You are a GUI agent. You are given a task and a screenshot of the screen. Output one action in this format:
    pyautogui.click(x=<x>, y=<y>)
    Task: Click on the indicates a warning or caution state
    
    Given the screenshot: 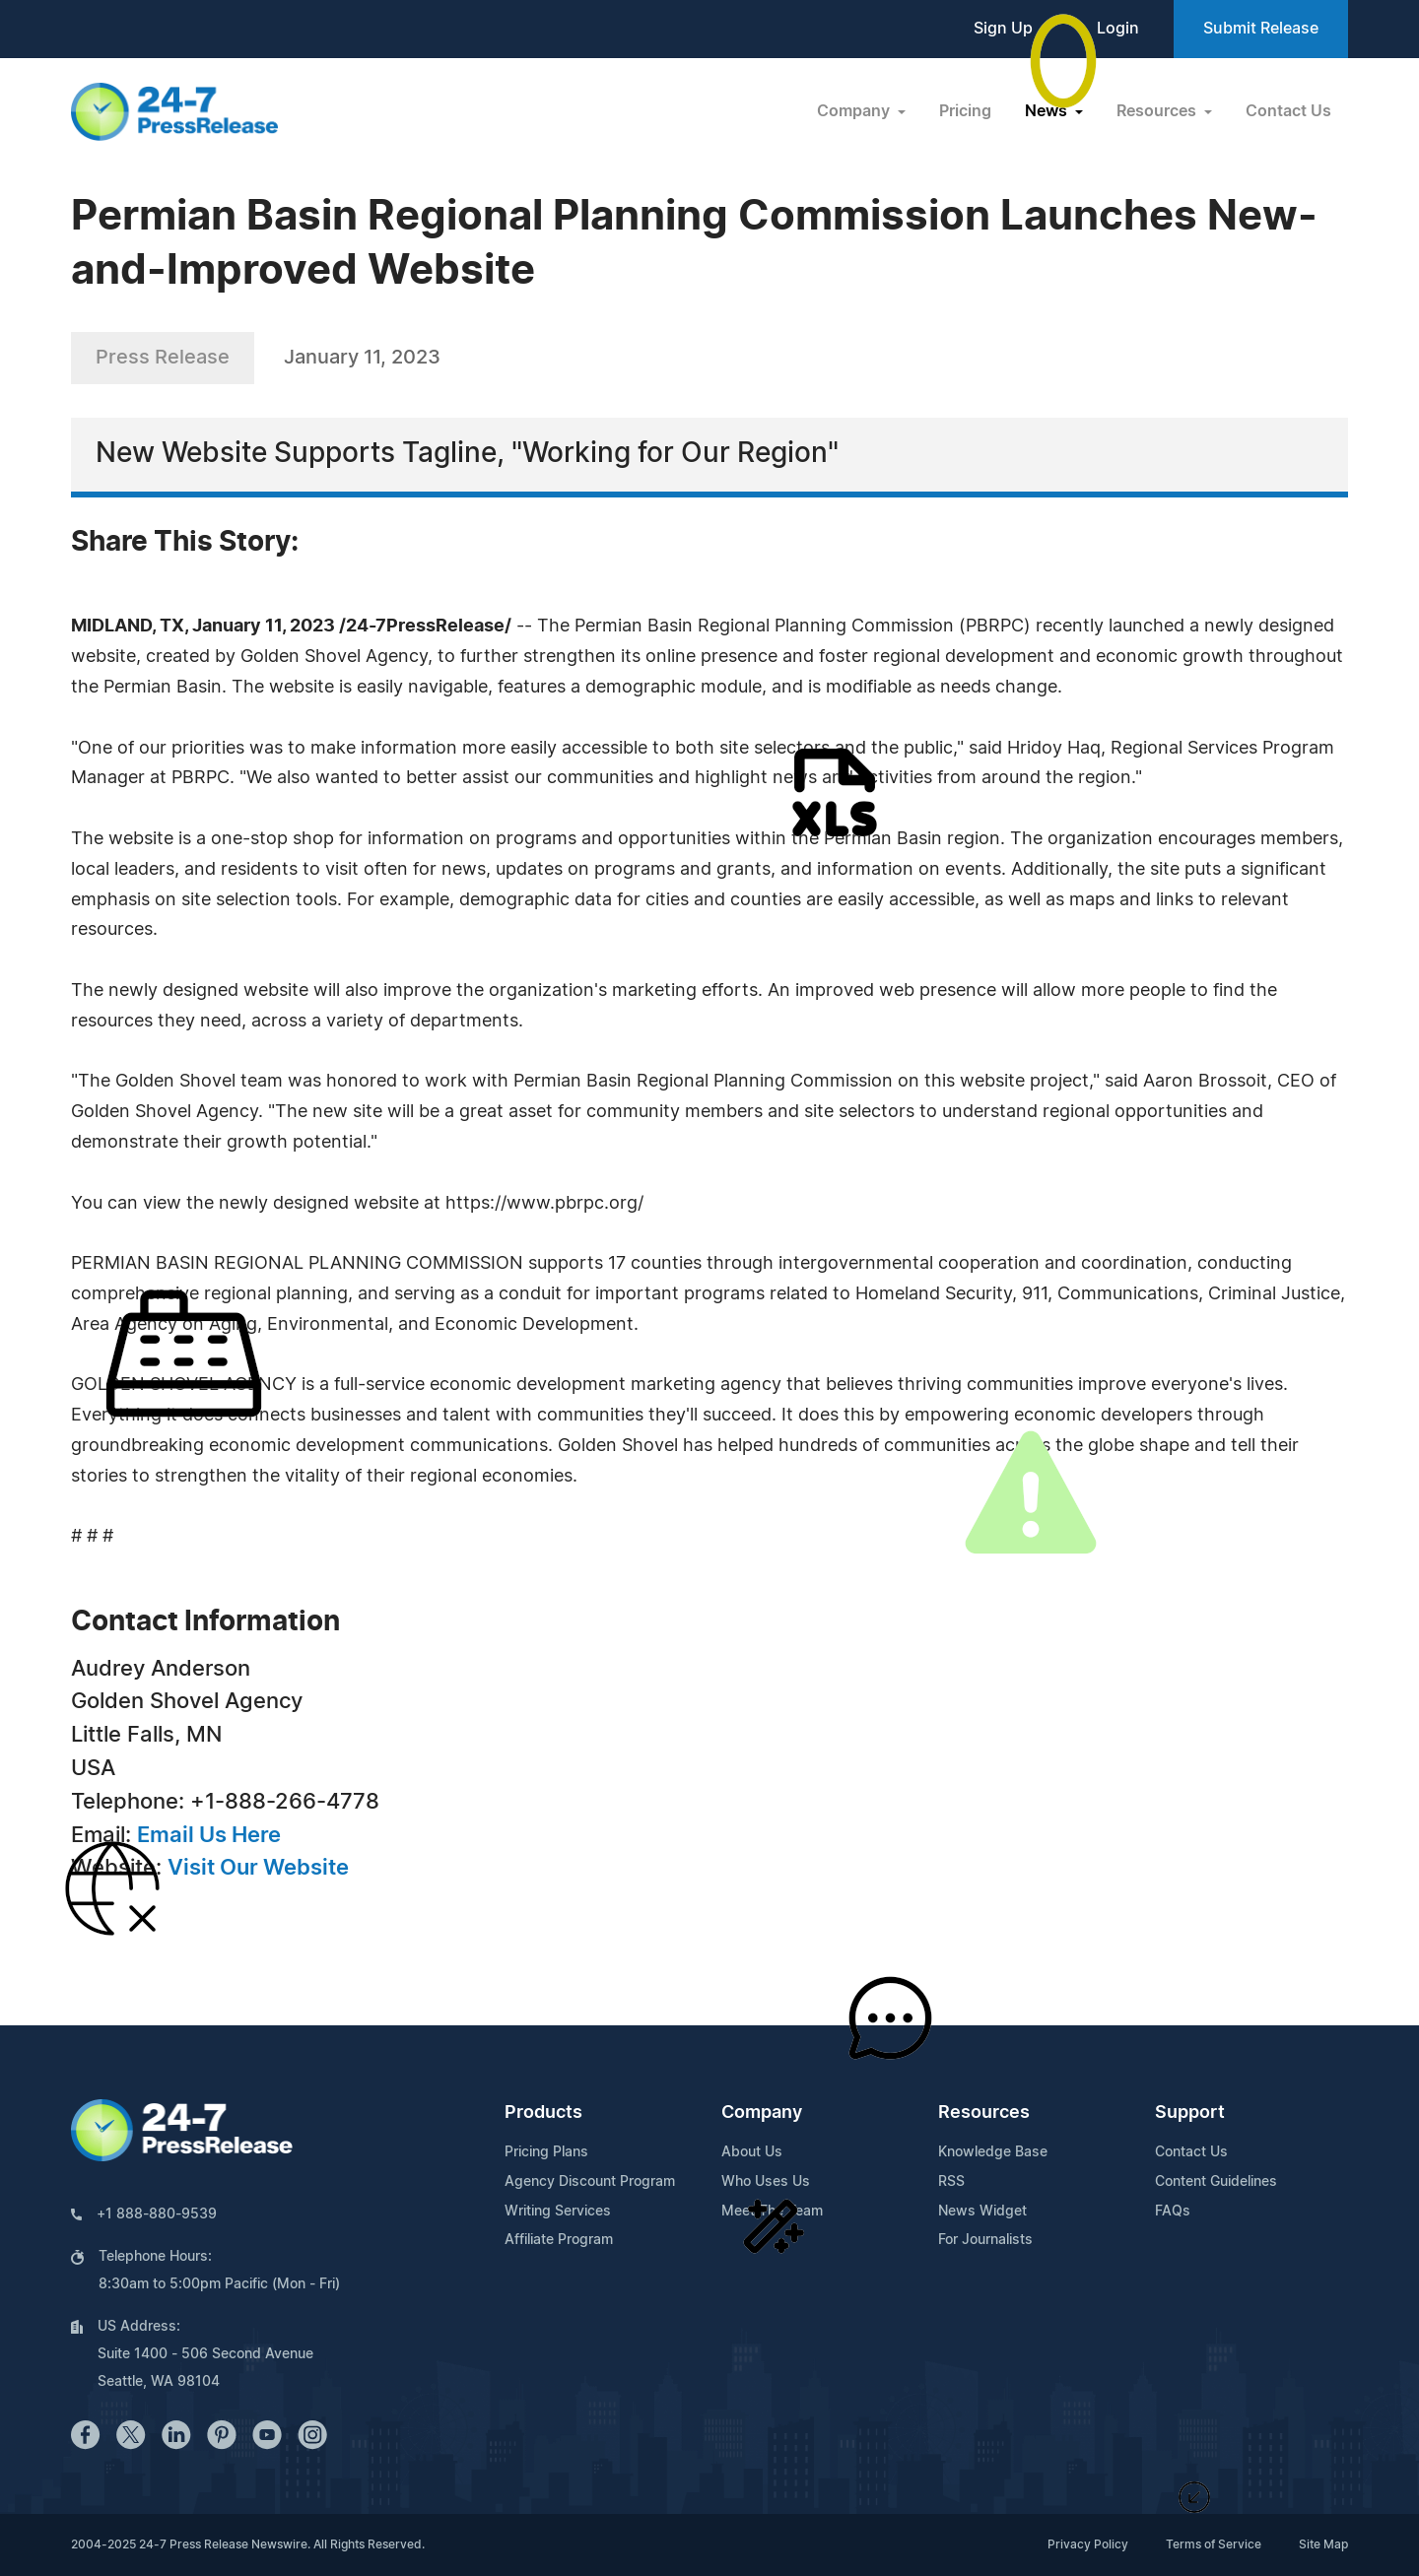 What is the action you would take?
    pyautogui.click(x=1031, y=1496)
    